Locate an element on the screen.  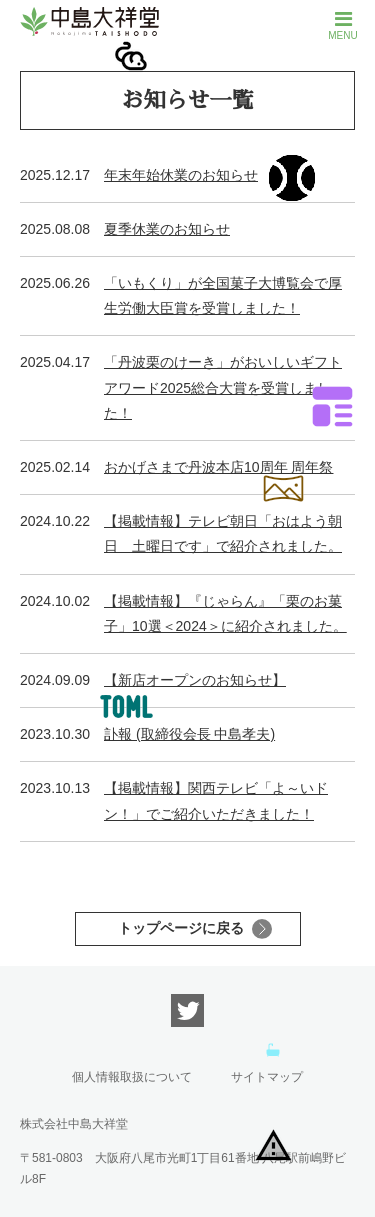
indicates bathroom amenity available is located at coordinates (273, 1050).